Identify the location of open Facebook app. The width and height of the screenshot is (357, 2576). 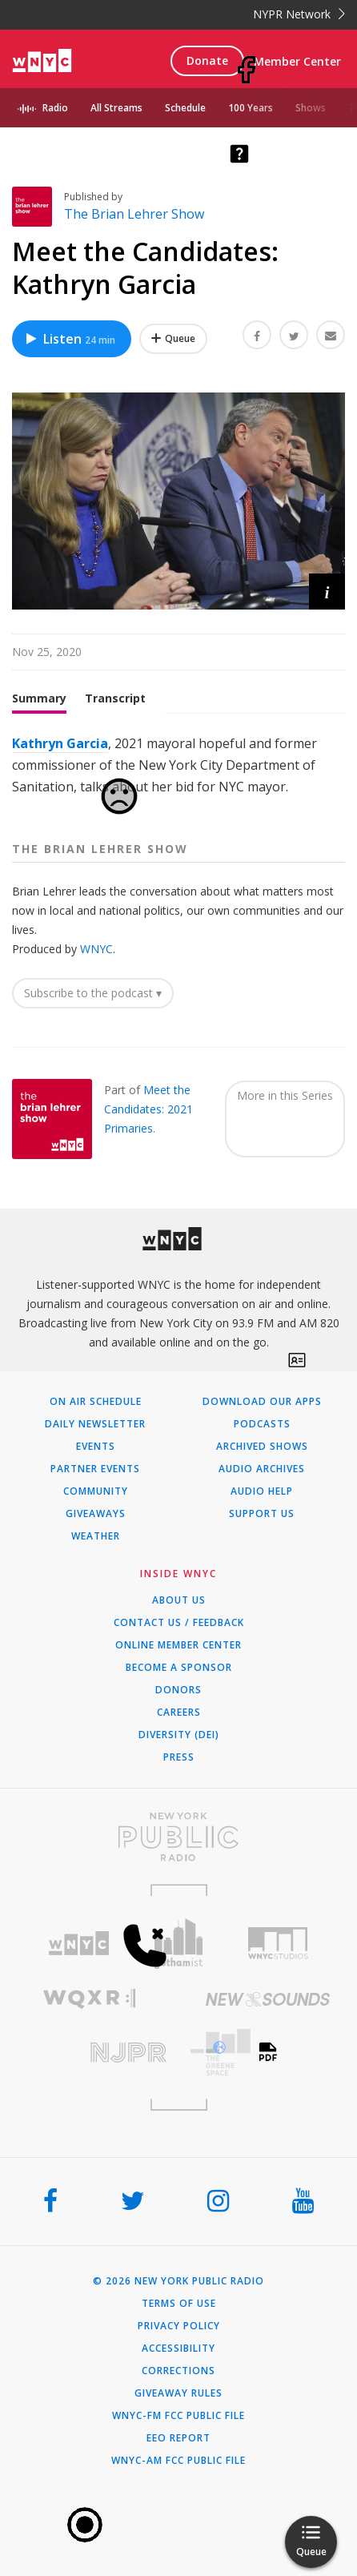
(247, 70).